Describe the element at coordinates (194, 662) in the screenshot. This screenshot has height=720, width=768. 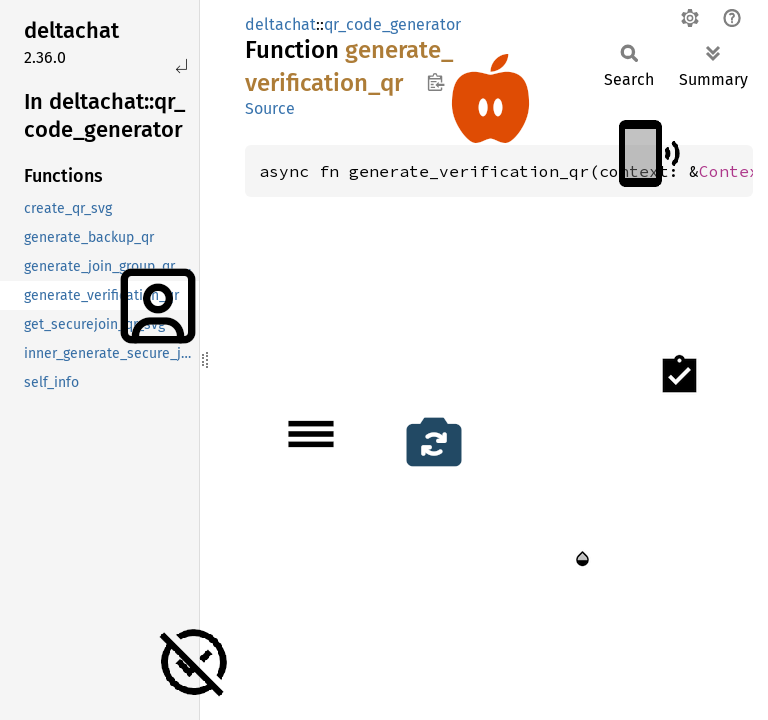
I see `indicates content is unpublished or hidden from public view` at that location.